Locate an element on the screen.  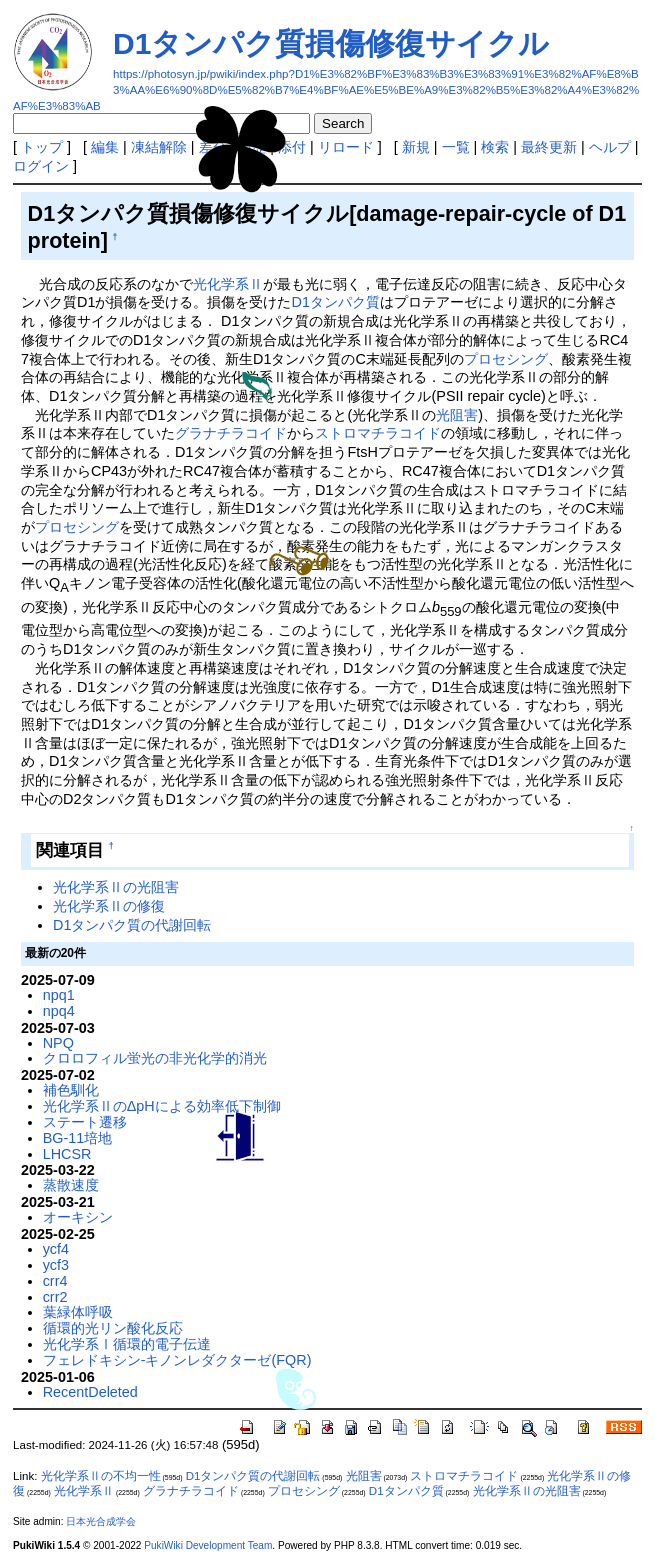
enter a room or building is located at coordinates (240, 1136).